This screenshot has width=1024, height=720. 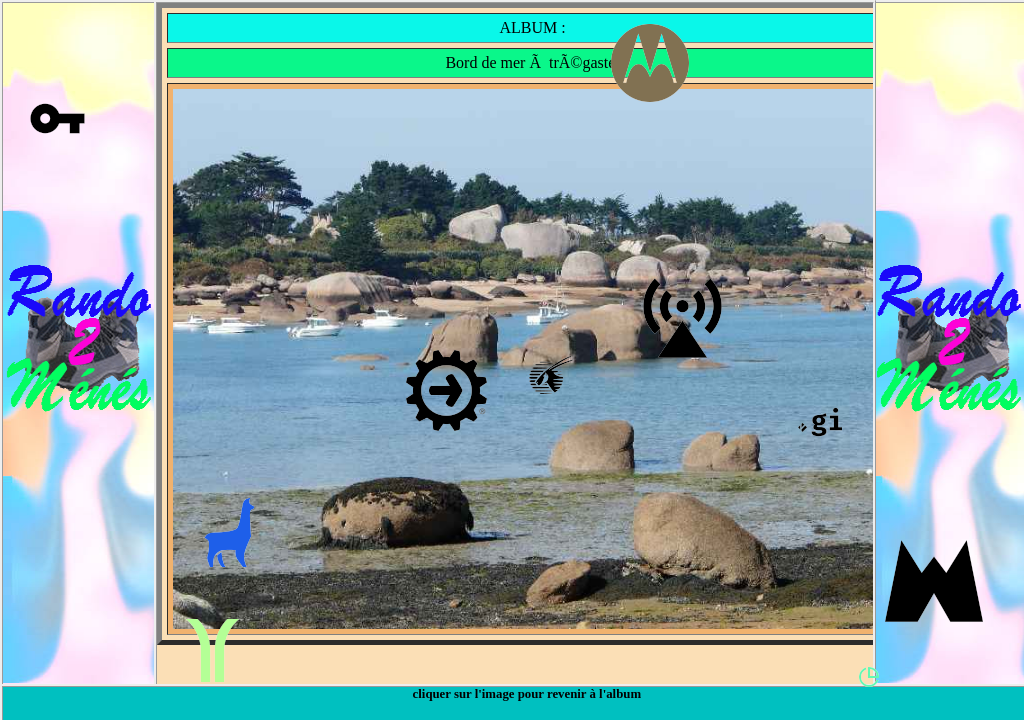 What do you see at coordinates (446, 390) in the screenshot?
I see `inductive automation company logo` at bounding box center [446, 390].